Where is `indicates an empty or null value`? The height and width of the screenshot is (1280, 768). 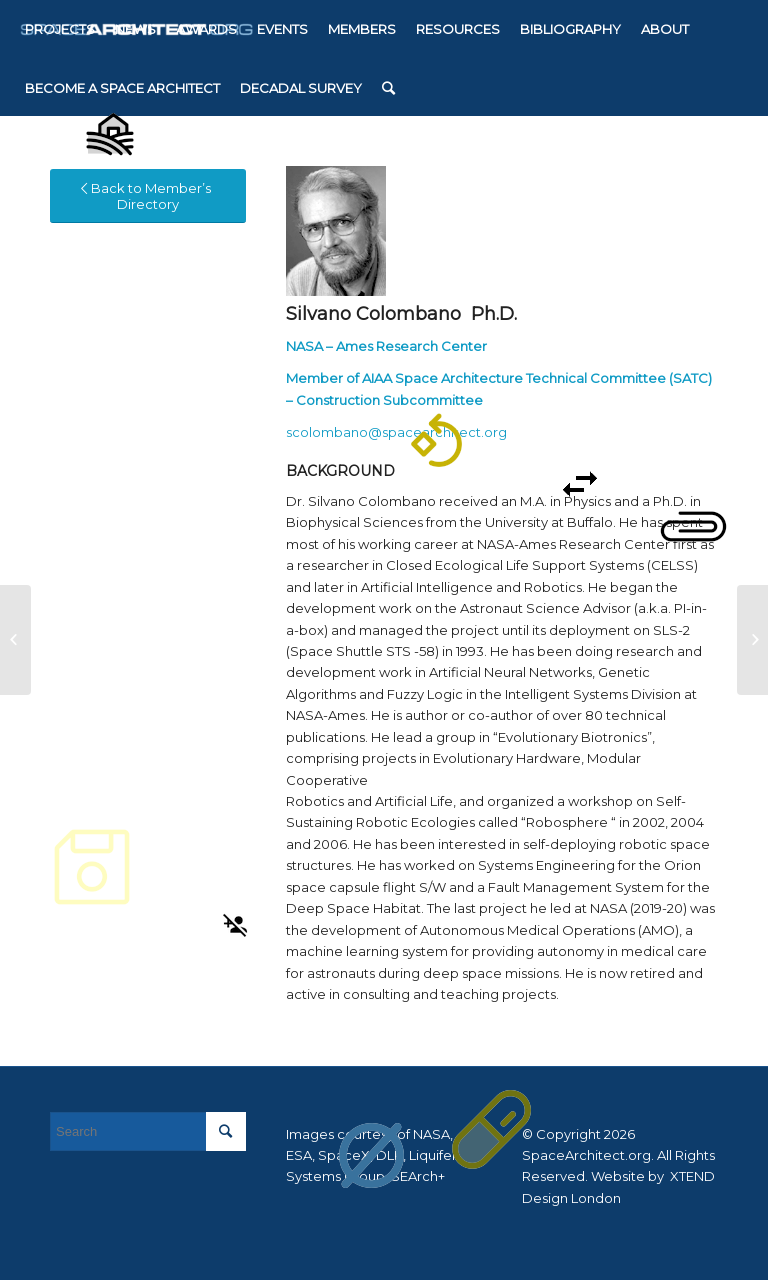
indicates an empty or null value is located at coordinates (371, 1155).